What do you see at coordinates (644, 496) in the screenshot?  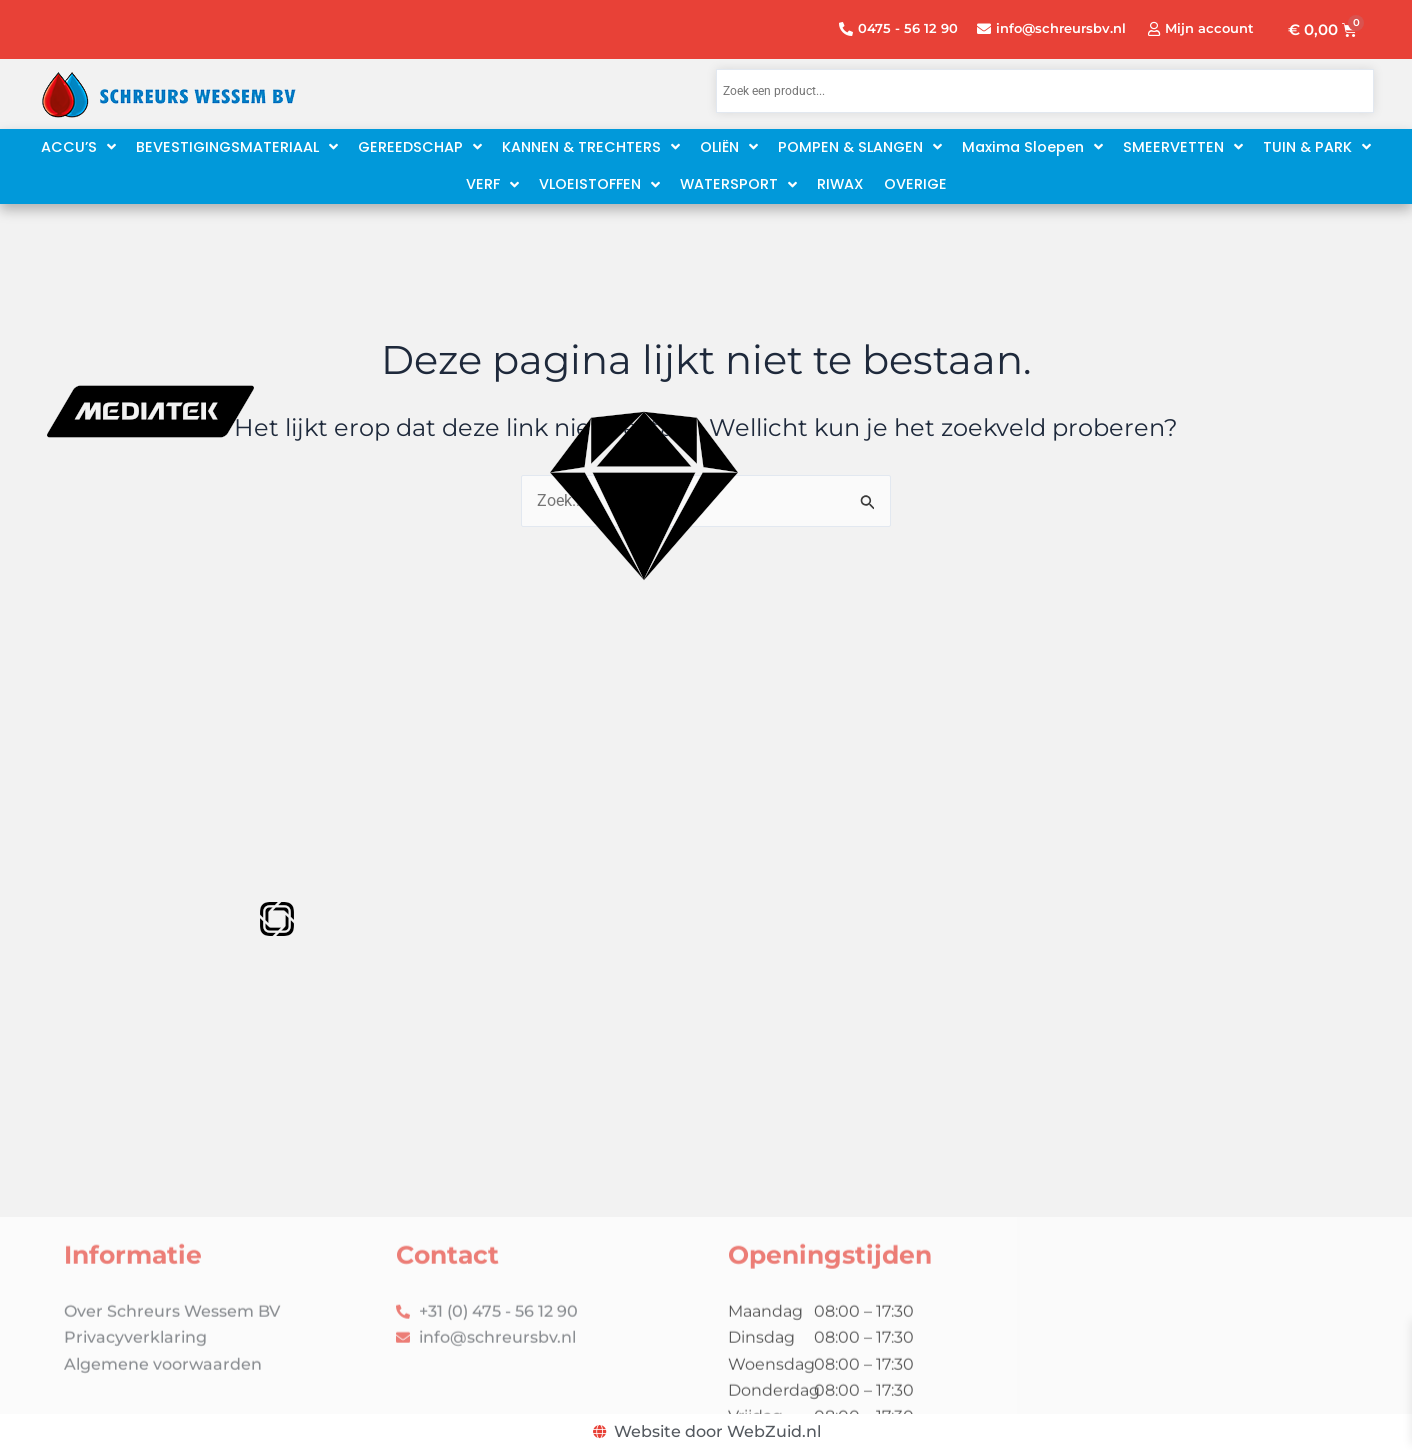 I see `open Sketch design app` at bounding box center [644, 496].